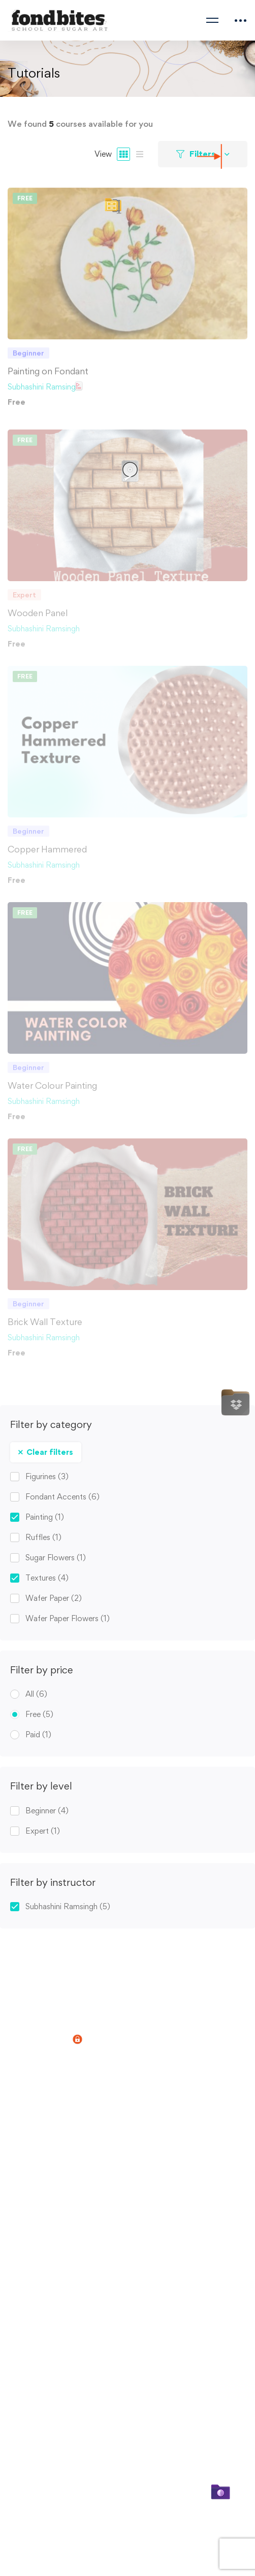 The image size is (255, 2576). I want to click on folder containing tor browser files, so click(220, 2492).